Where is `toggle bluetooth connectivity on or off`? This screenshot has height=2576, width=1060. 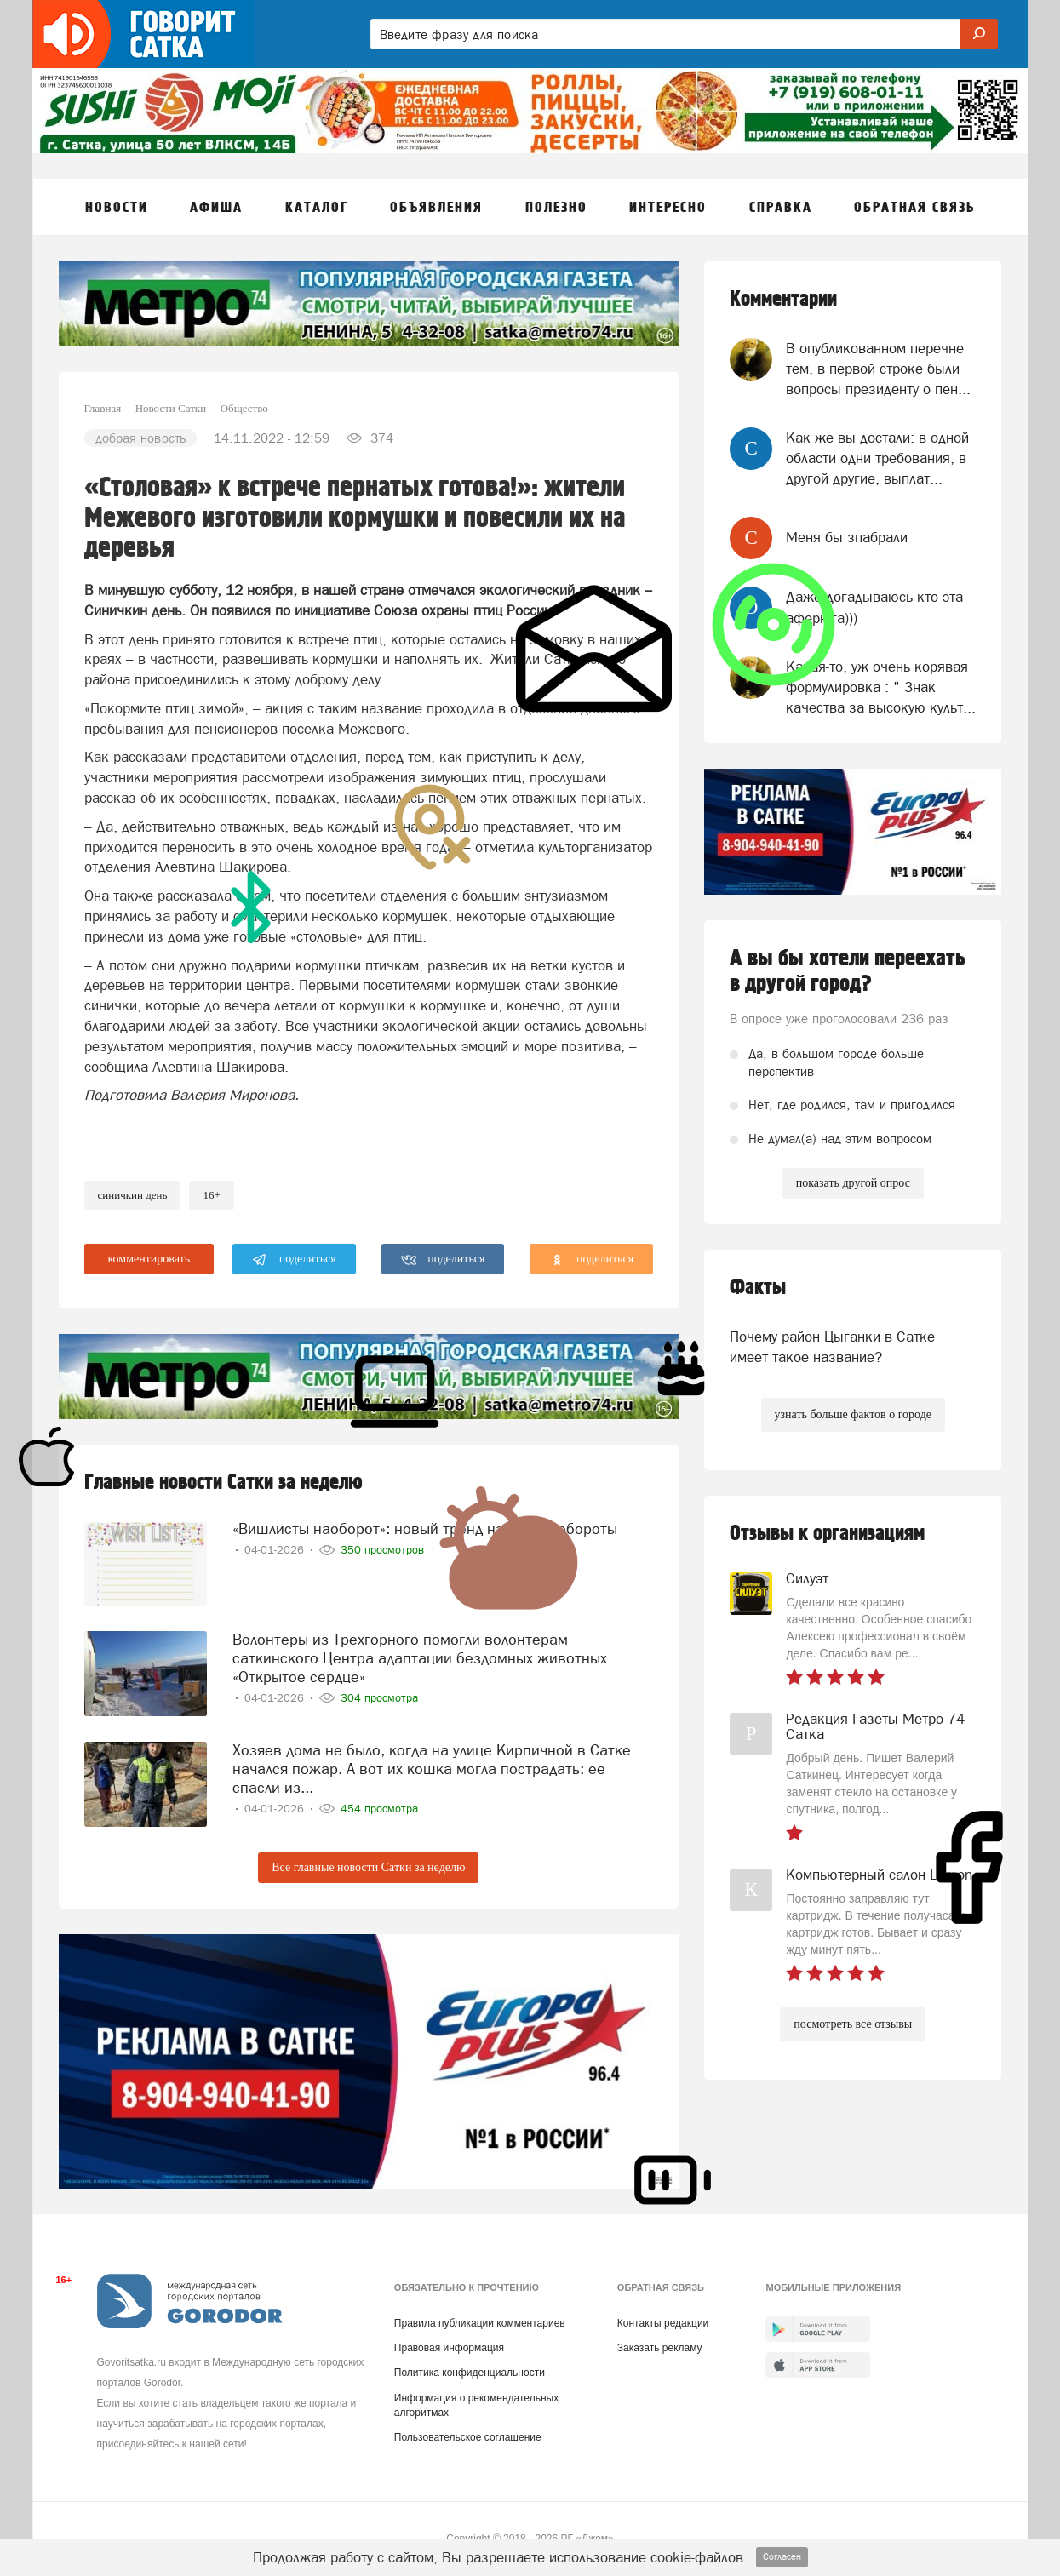 toggle bluetooth connectivity on or off is located at coordinates (250, 907).